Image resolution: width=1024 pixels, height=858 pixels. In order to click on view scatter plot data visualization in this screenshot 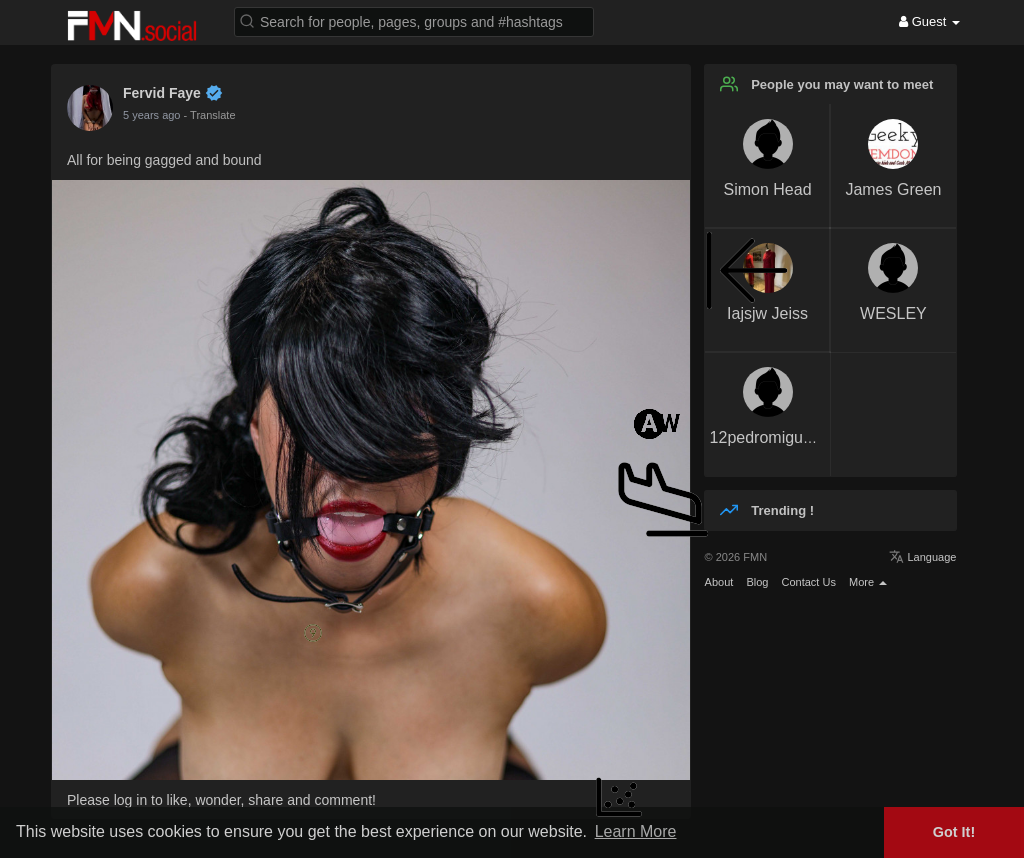, I will do `click(619, 797)`.